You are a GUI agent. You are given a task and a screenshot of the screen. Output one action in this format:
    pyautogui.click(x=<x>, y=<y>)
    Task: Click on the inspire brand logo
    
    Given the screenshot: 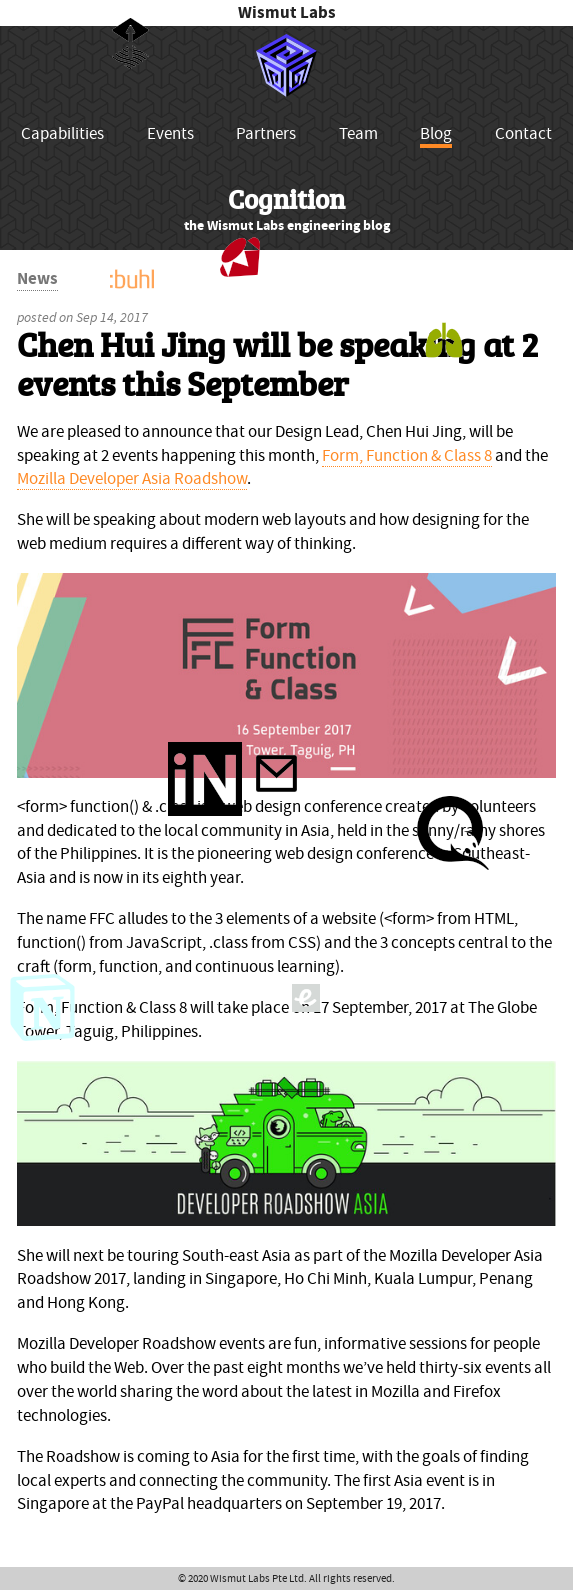 What is the action you would take?
    pyautogui.click(x=205, y=779)
    